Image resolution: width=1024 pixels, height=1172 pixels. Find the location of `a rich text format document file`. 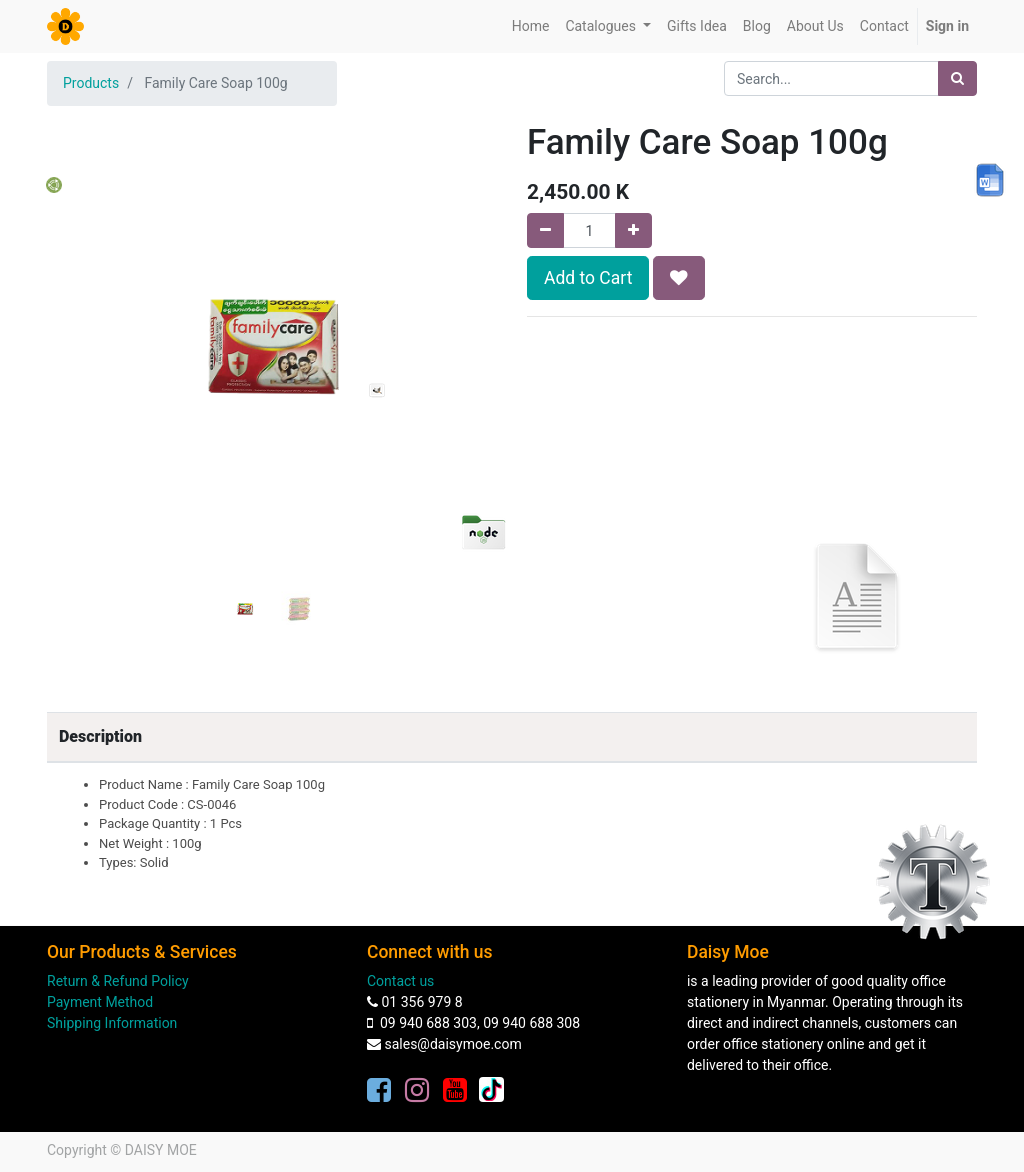

a rich text format document file is located at coordinates (857, 598).